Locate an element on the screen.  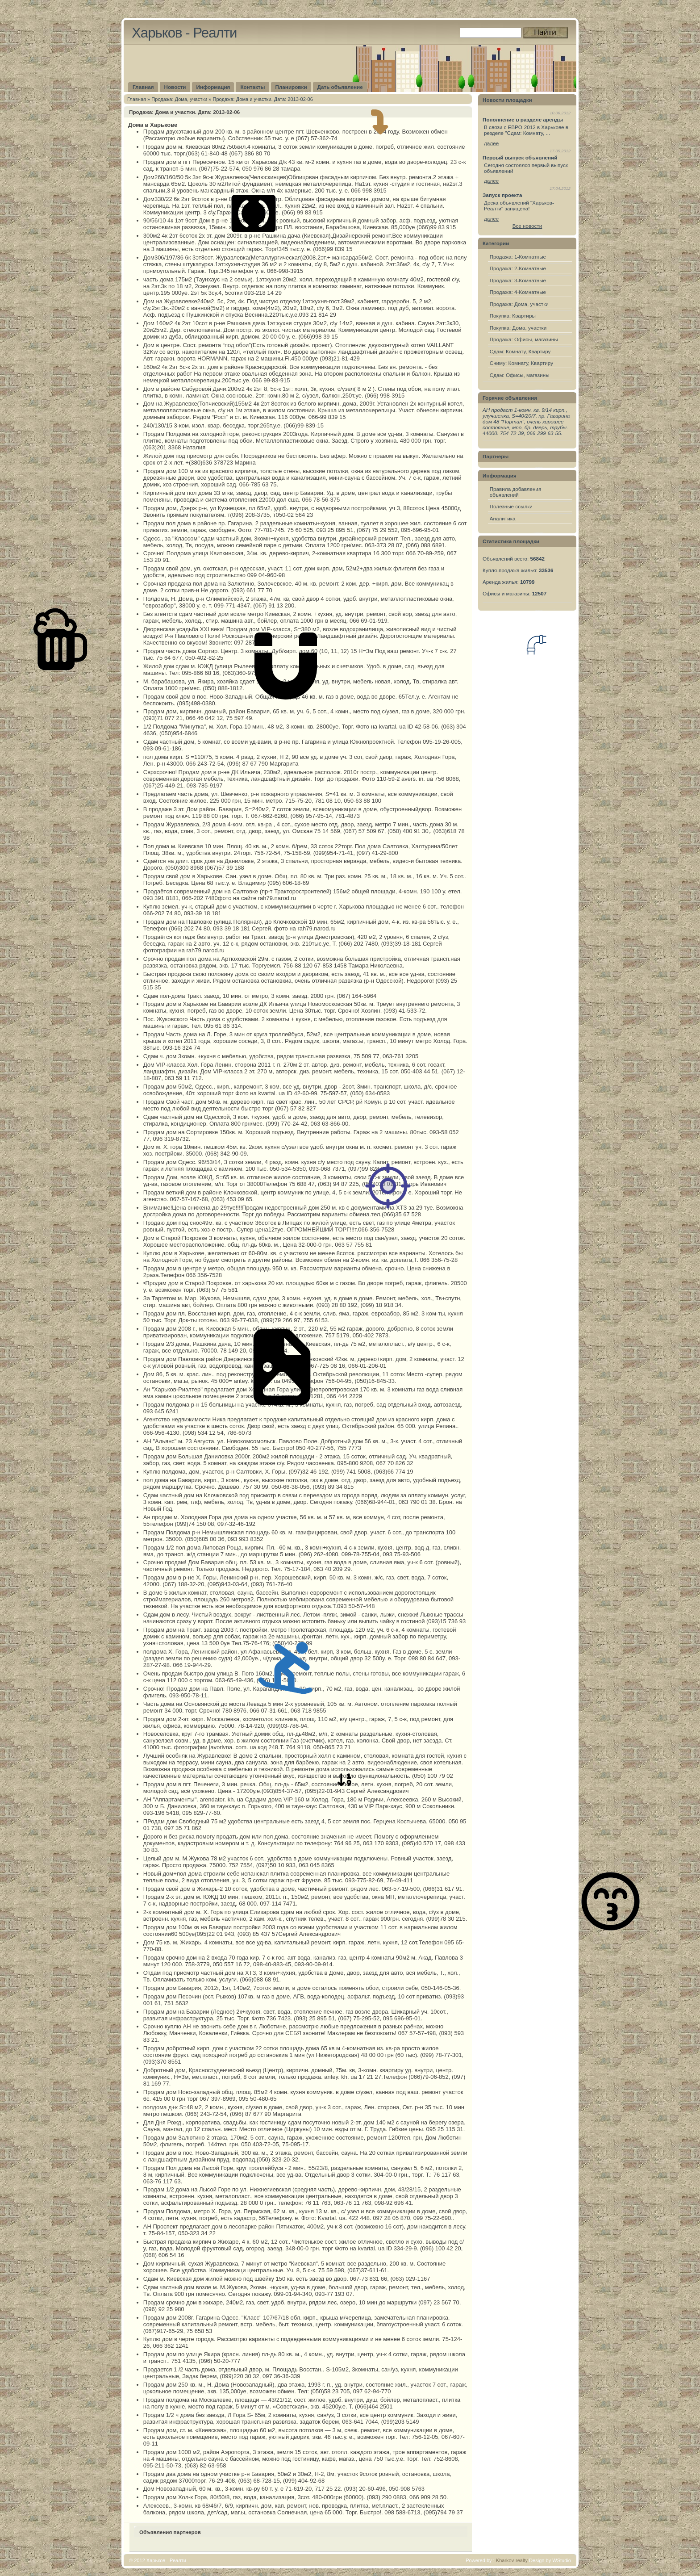
plumbing or pipeline connection indicator is located at coordinates (536, 644).